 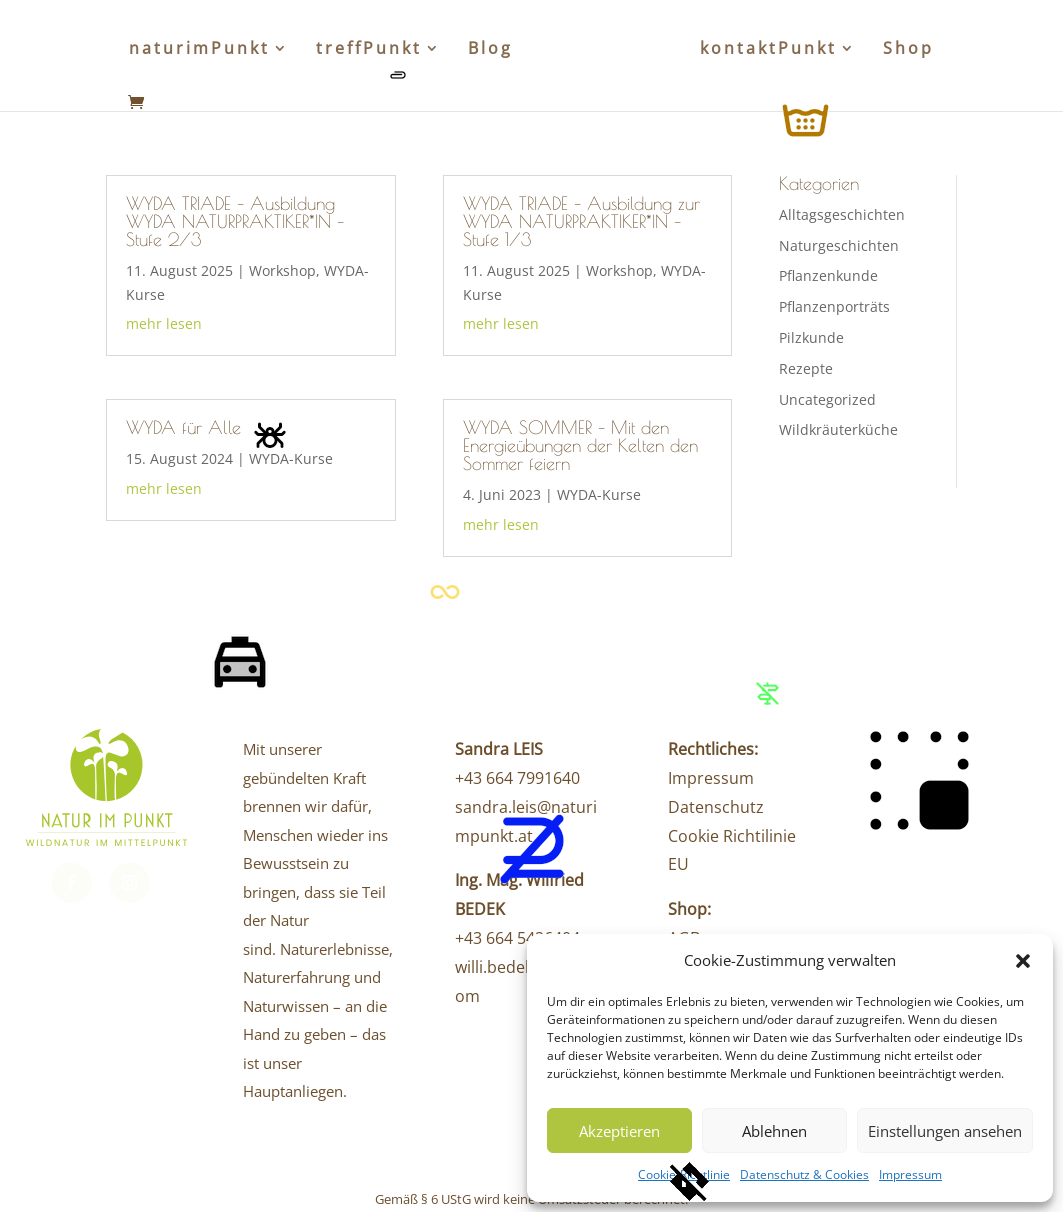 I want to click on align content to bottom-right corner, so click(x=919, y=780).